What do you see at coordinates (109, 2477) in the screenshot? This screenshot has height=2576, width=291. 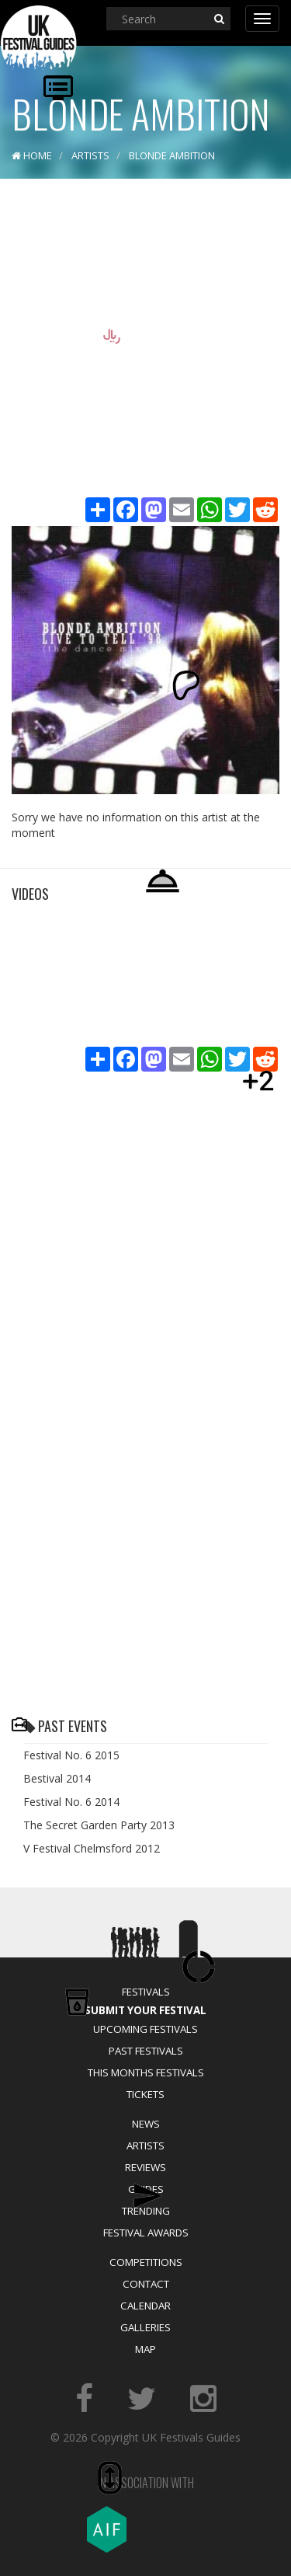 I see `scroll up or down on the page` at bounding box center [109, 2477].